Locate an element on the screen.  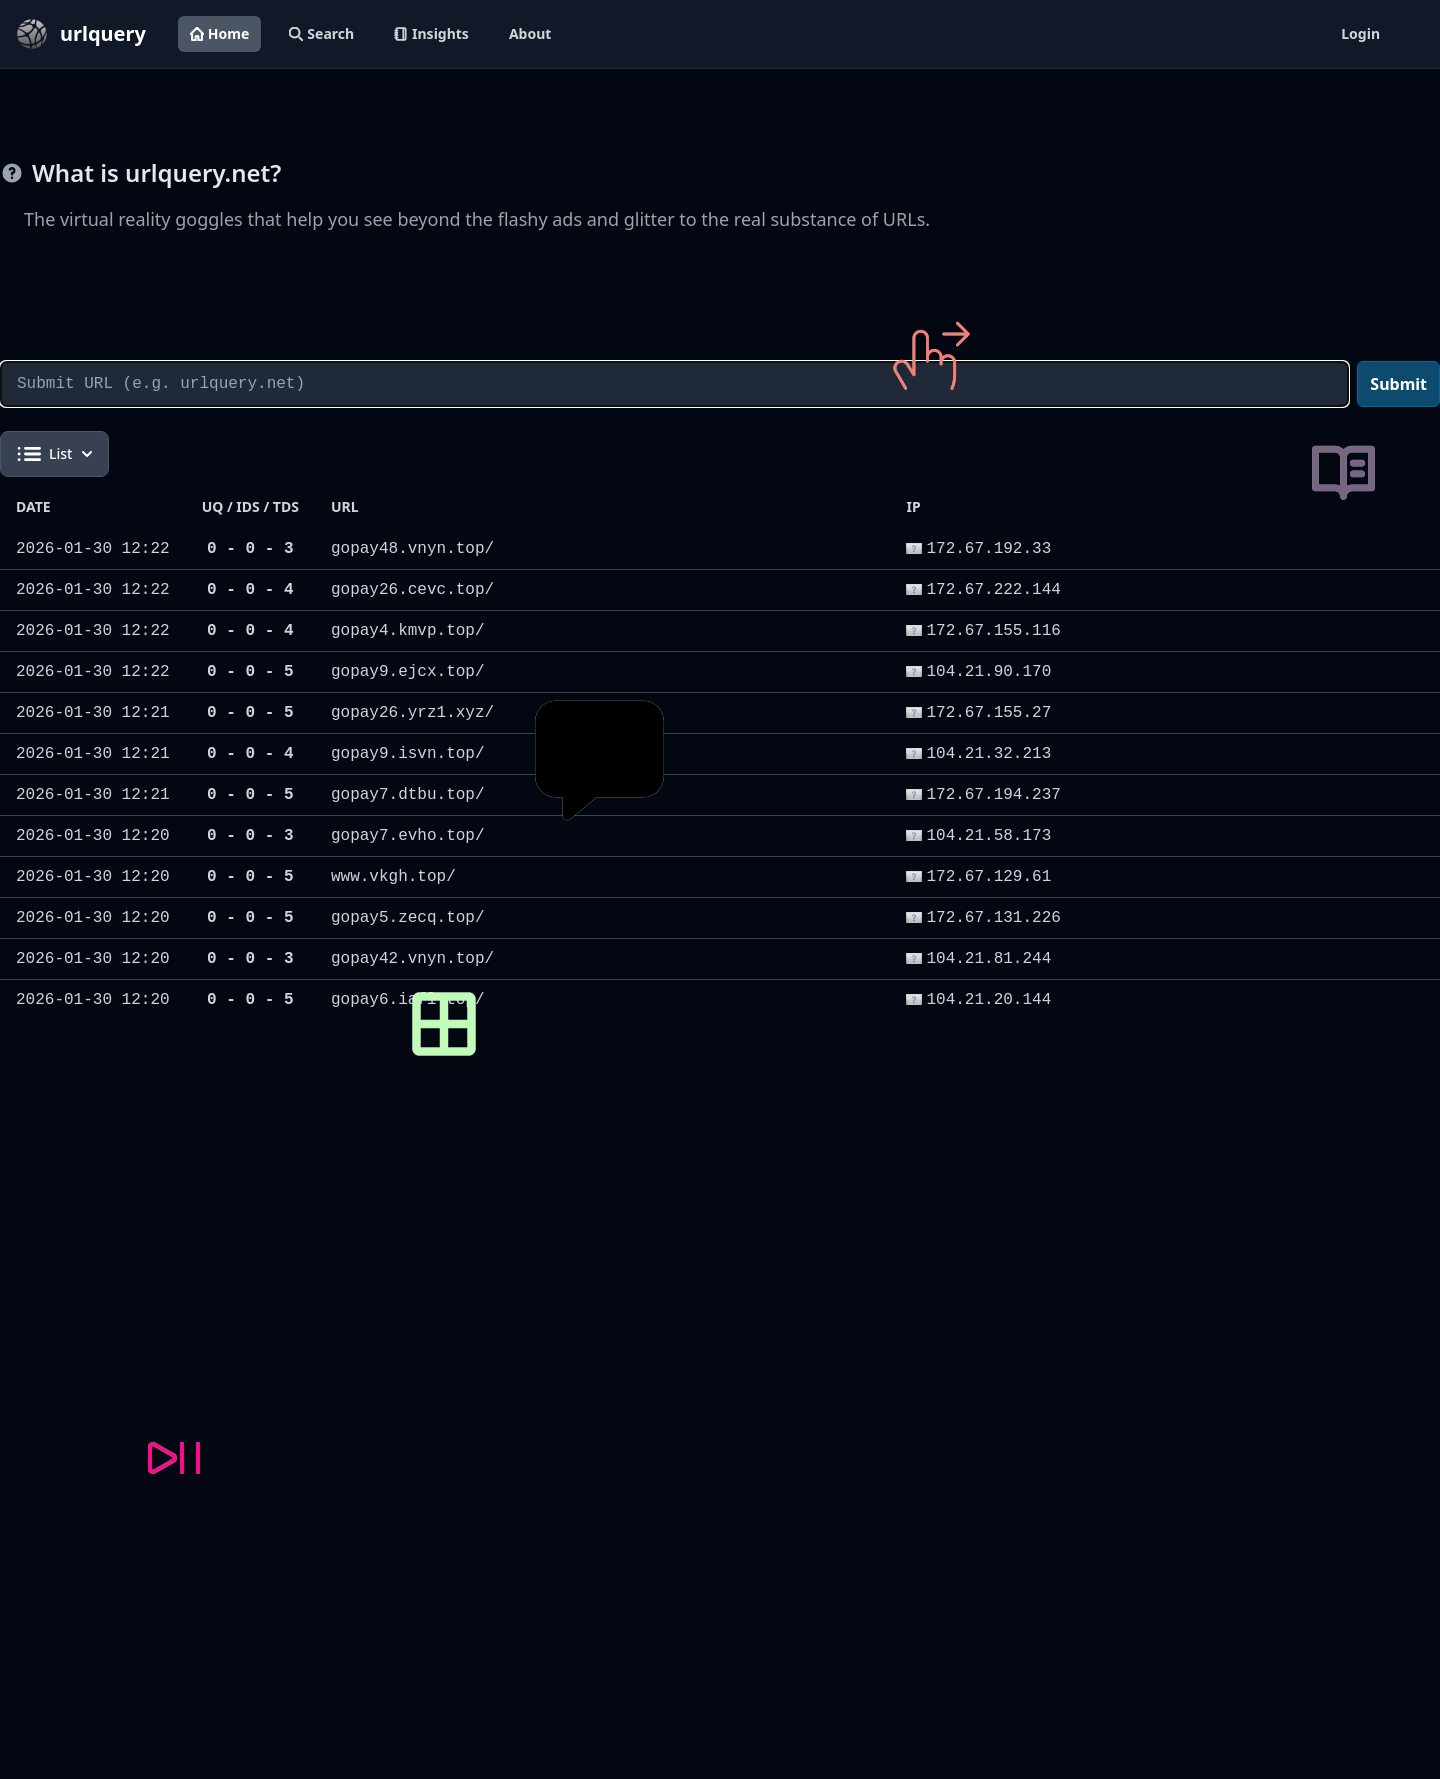
open chat or messaging is located at coordinates (599, 760).